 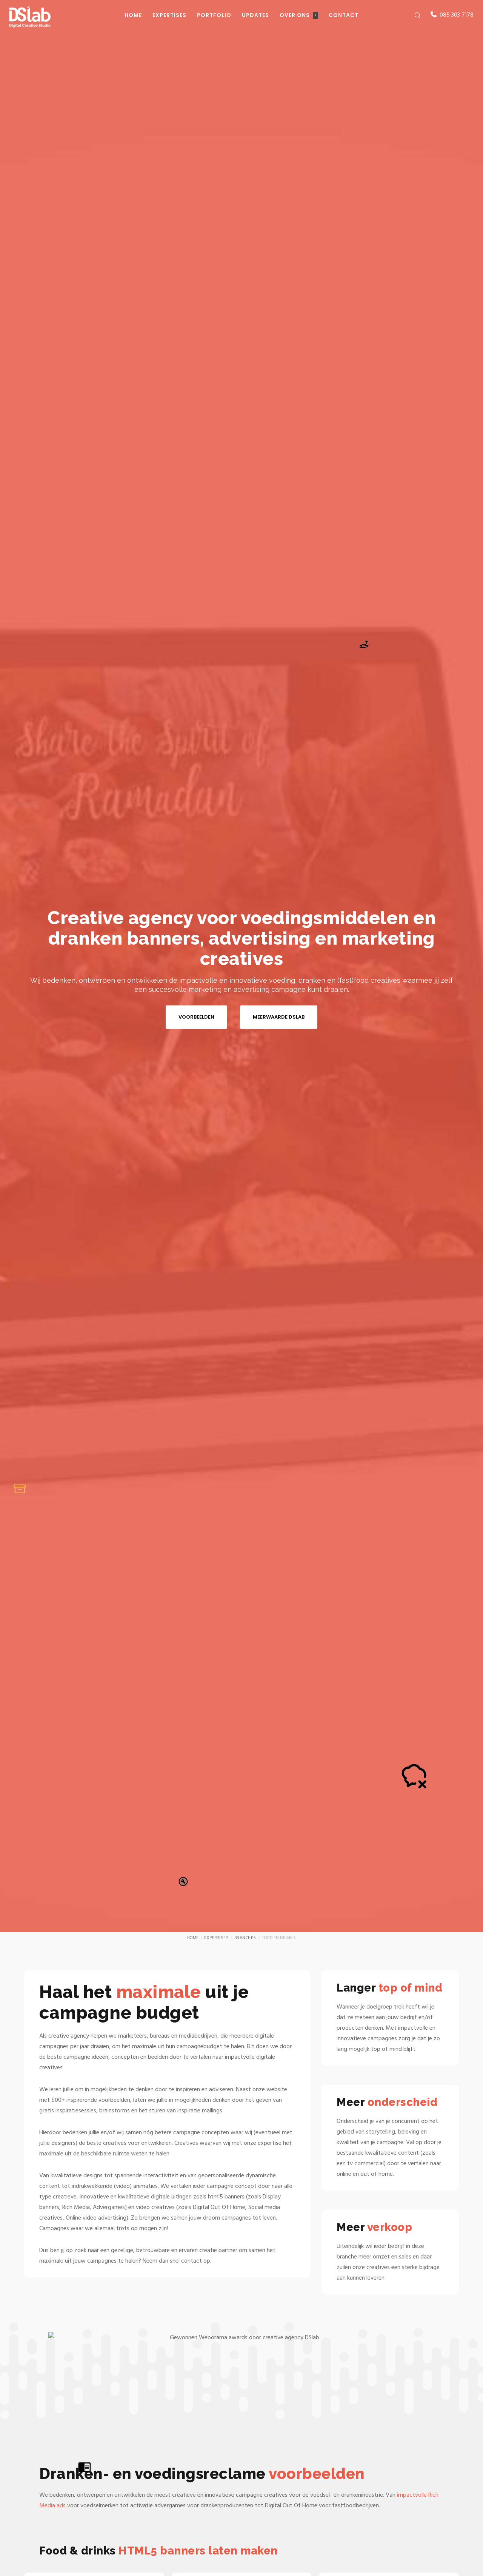 I want to click on archive selected items, so click(x=20, y=1489).